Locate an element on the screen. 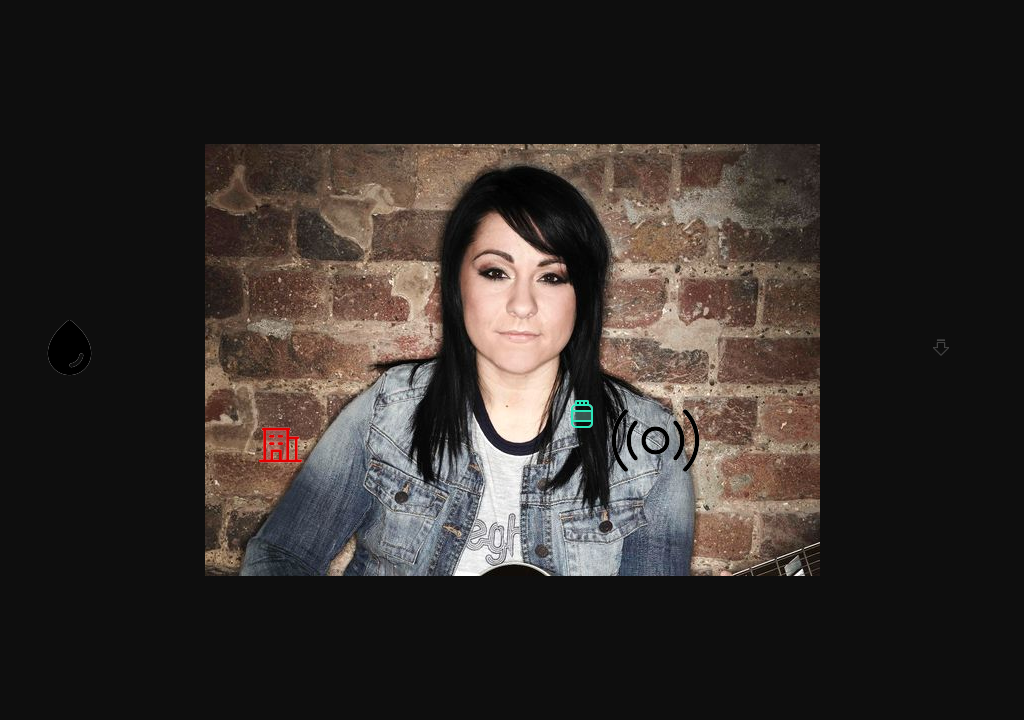 The height and width of the screenshot is (720, 1024). adjust water or hydration settings is located at coordinates (69, 349).